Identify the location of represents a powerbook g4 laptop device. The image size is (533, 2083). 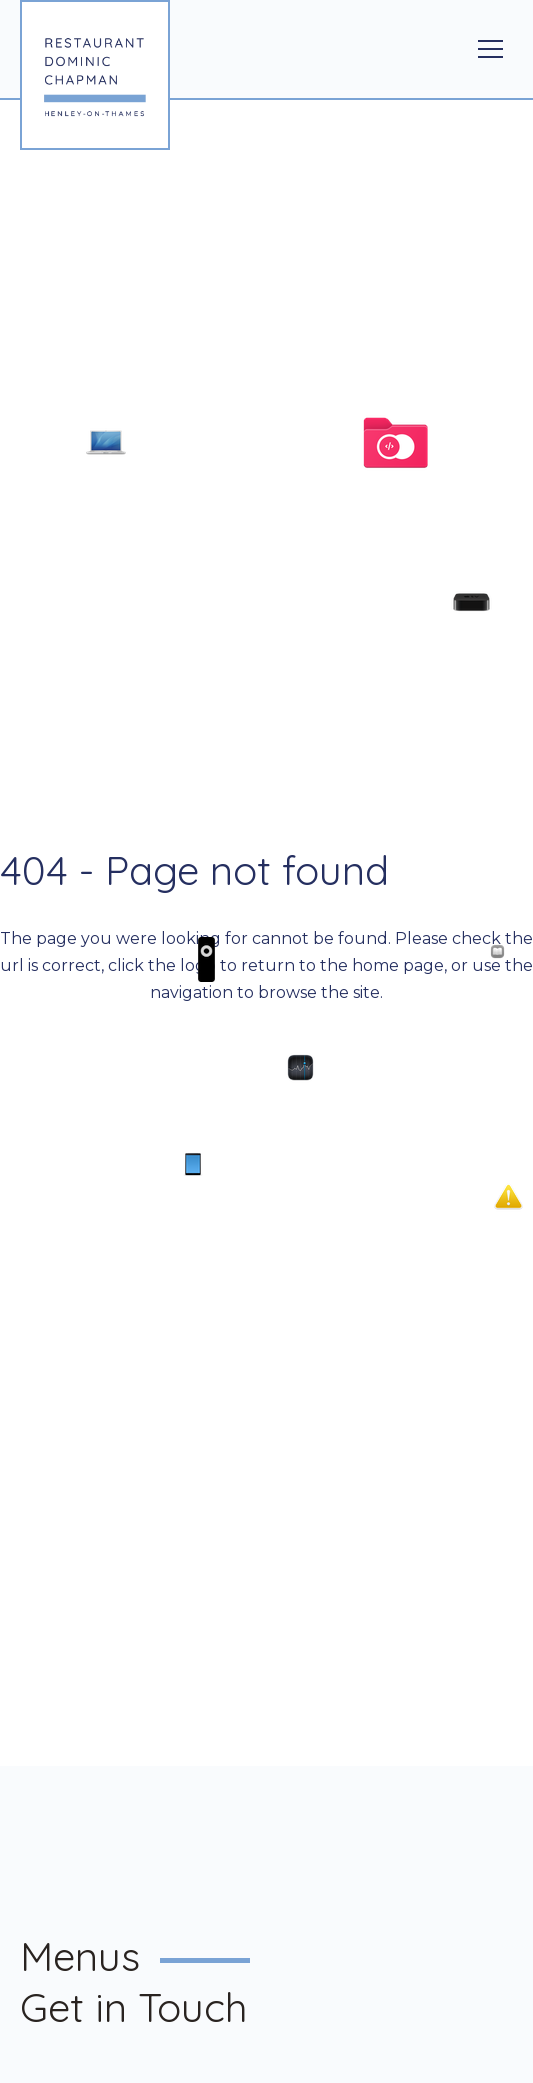
(106, 441).